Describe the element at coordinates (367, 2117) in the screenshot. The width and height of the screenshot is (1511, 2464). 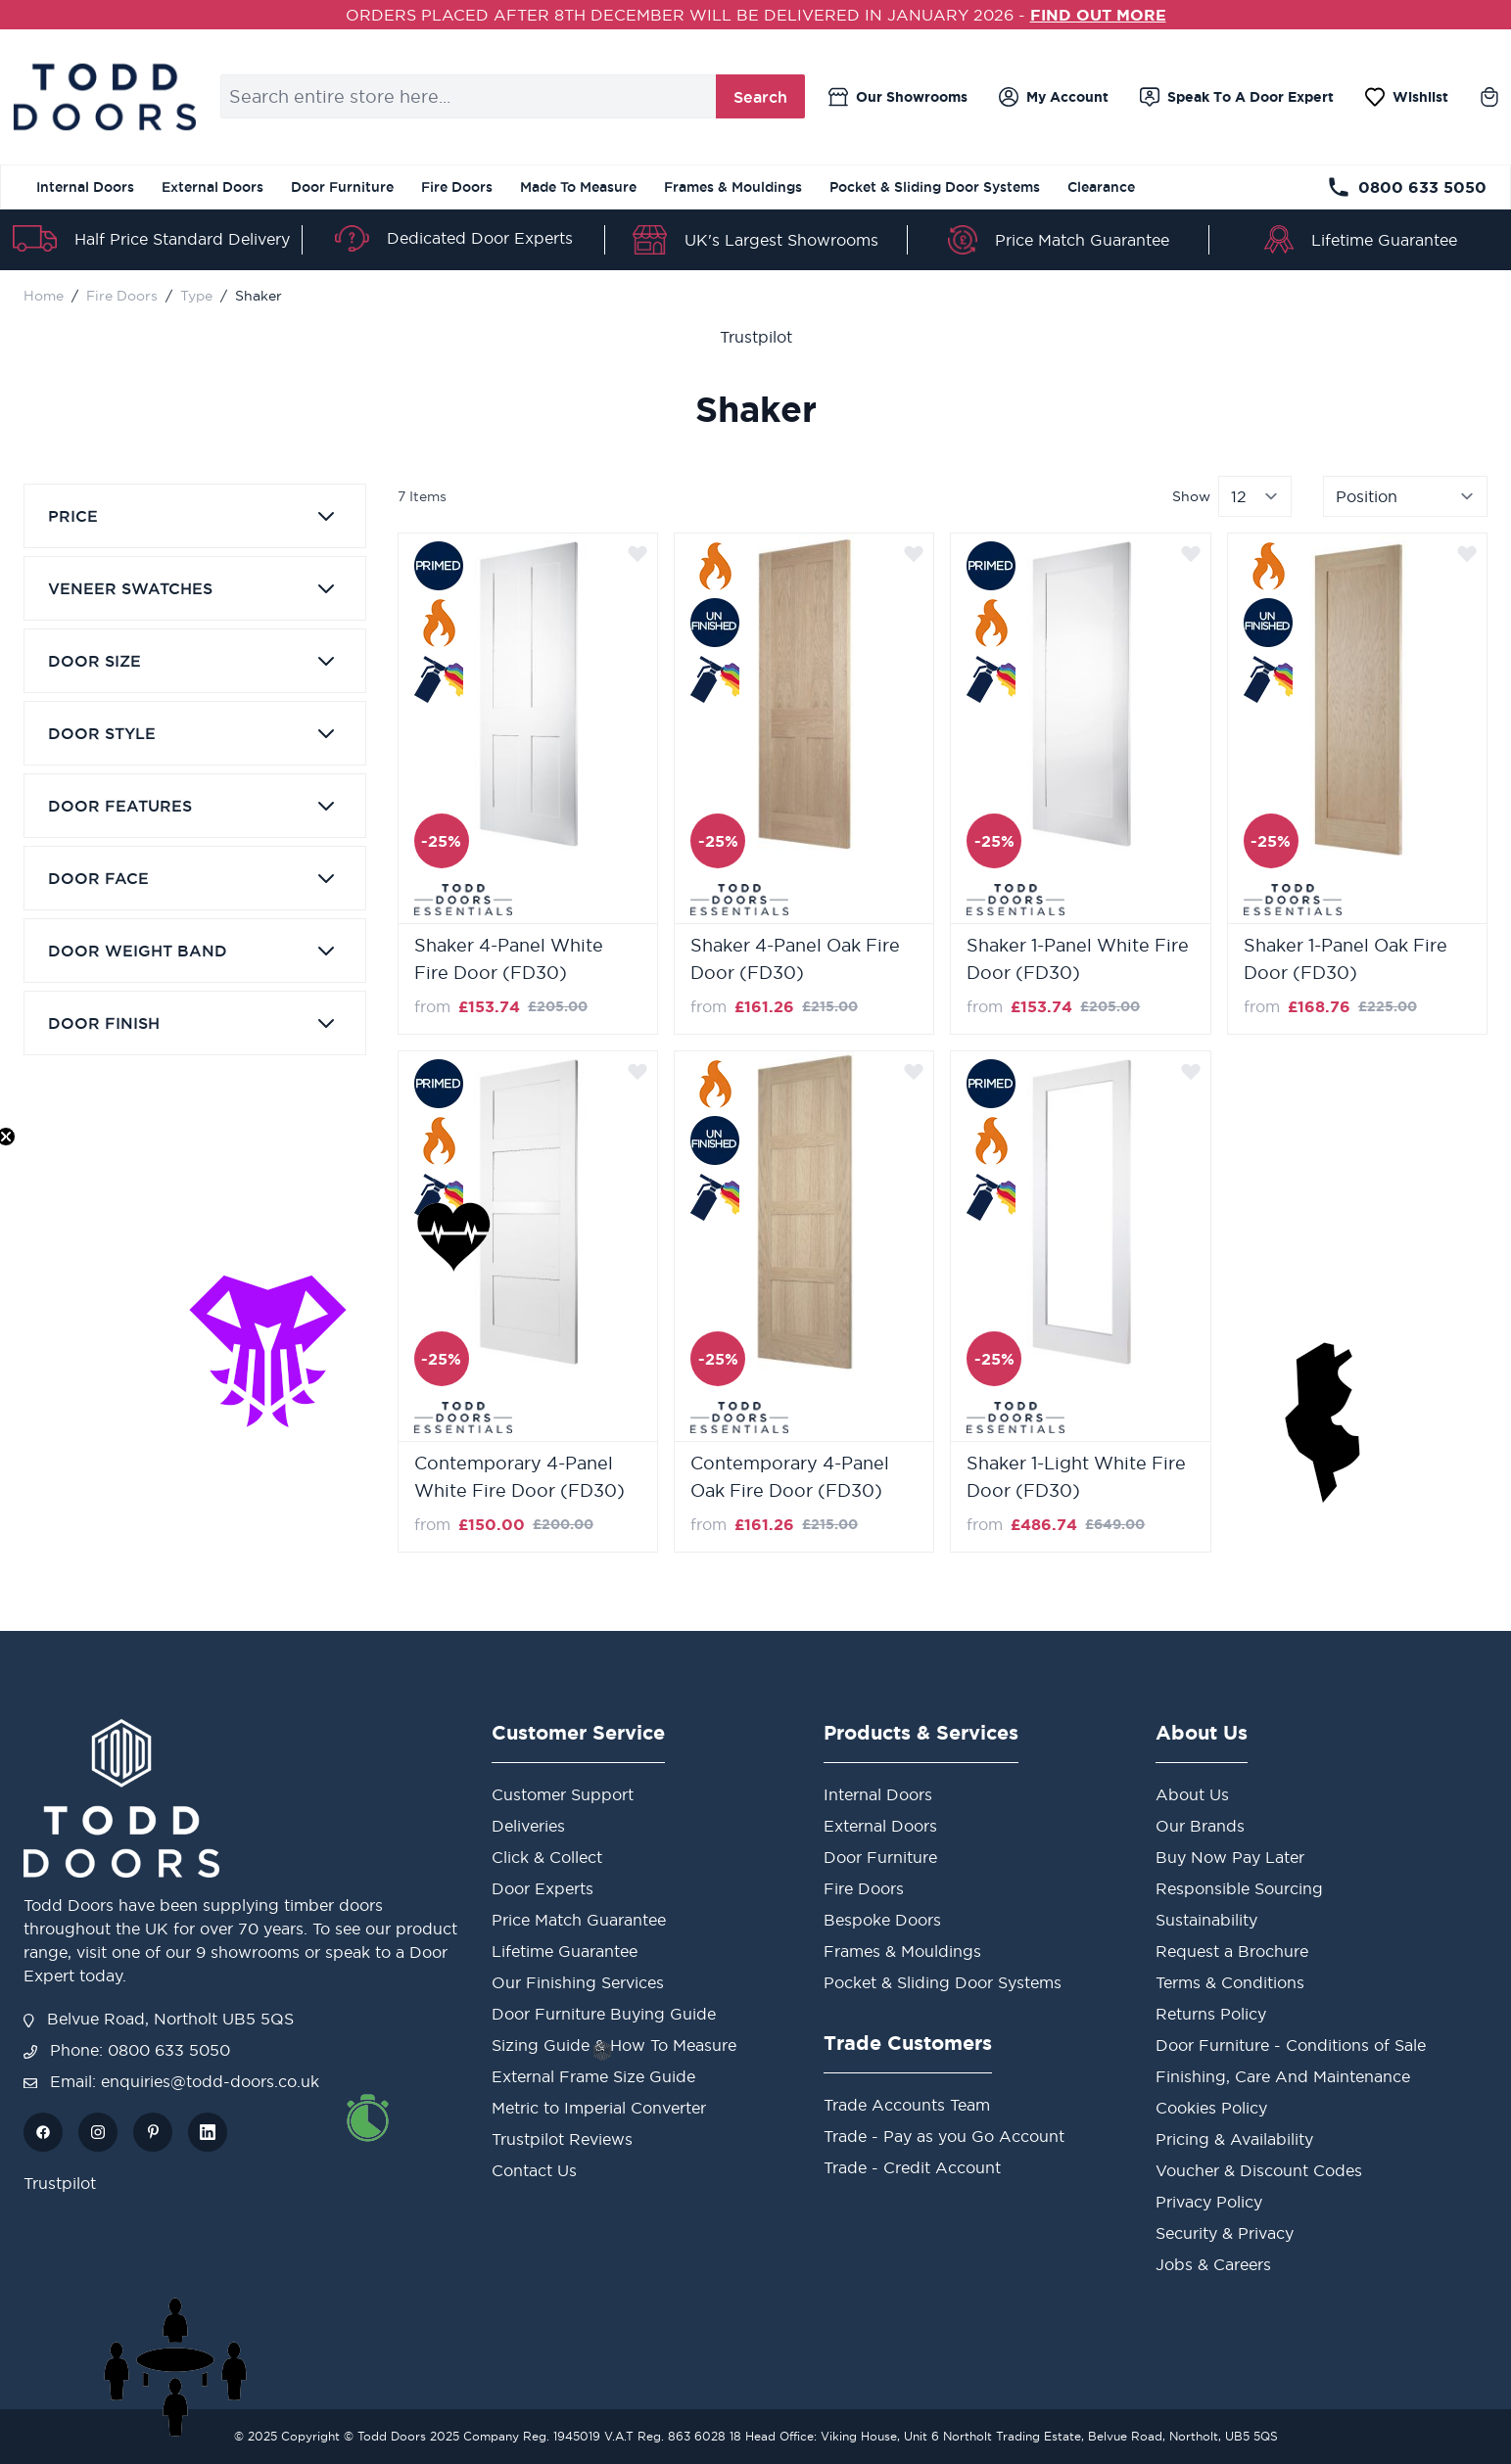
I see `start or stop a timer` at that location.